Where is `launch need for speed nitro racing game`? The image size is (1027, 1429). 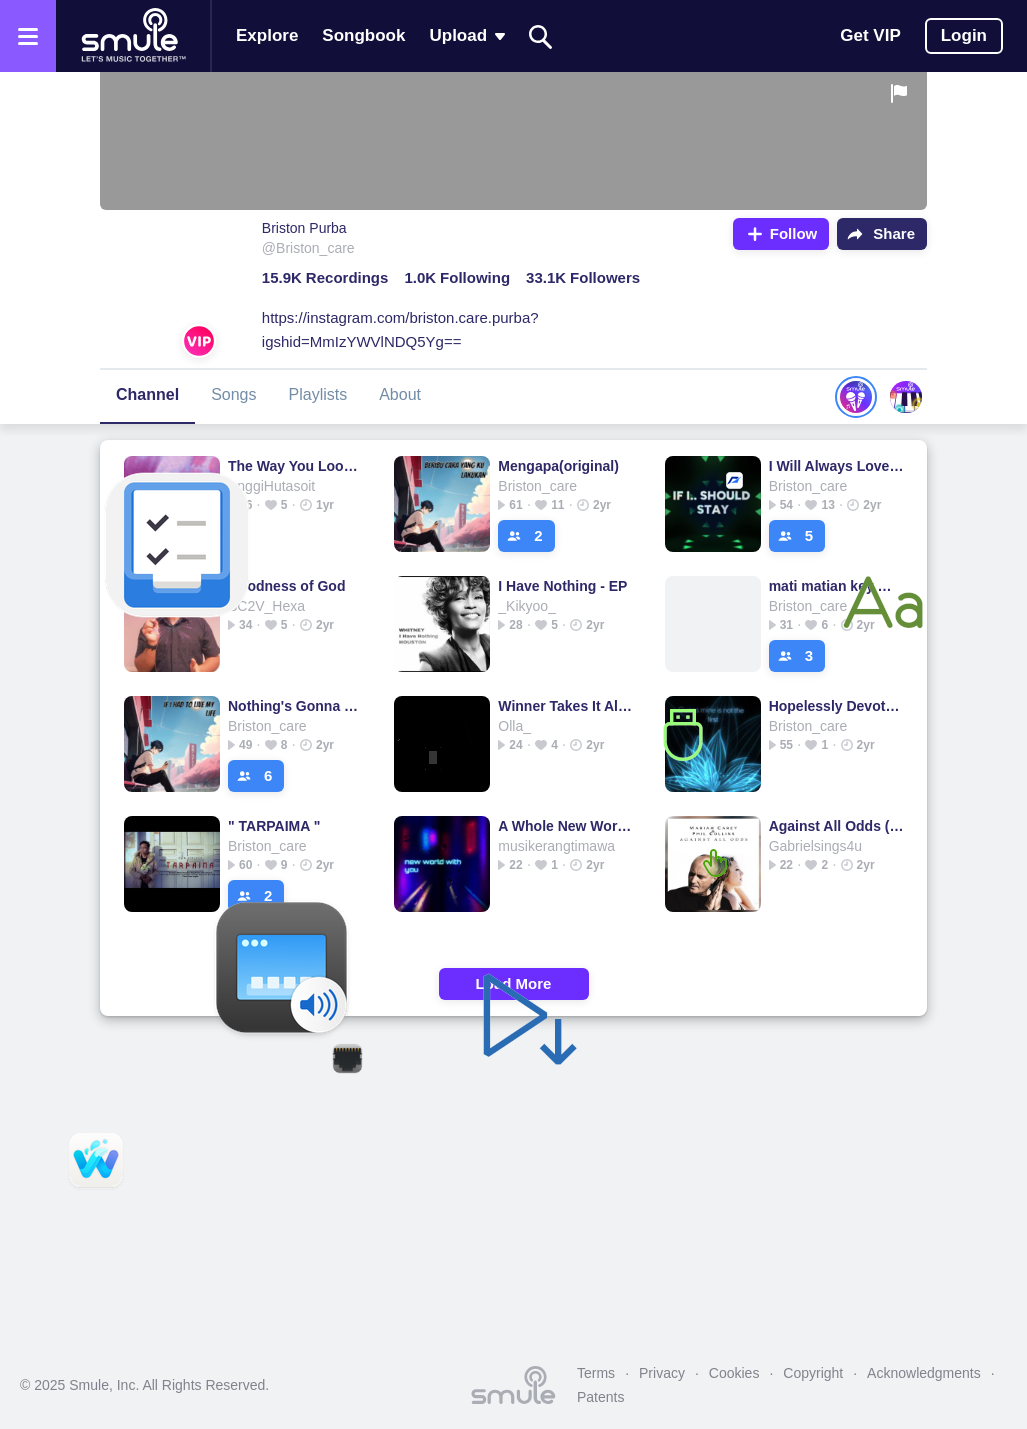
launch need for speed nitro racing game is located at coordinates (734, 480).